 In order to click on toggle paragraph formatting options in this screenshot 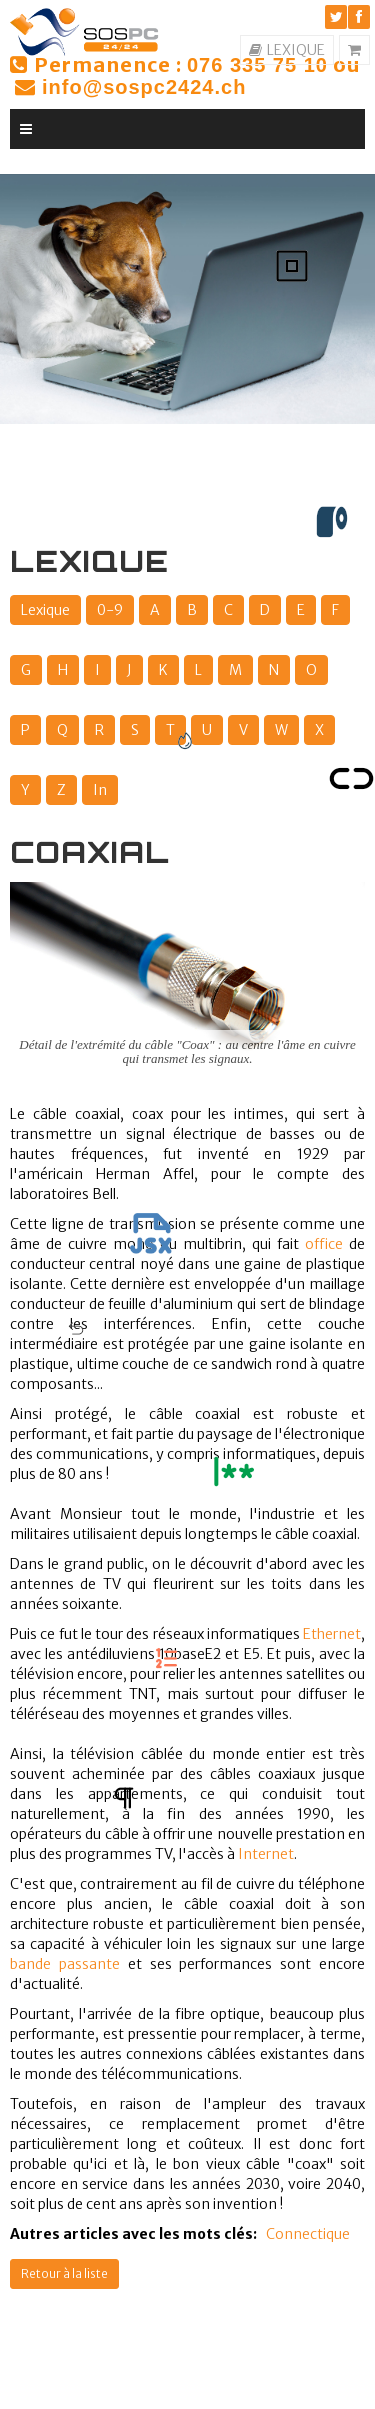, I will do `click(124, 1798)`.